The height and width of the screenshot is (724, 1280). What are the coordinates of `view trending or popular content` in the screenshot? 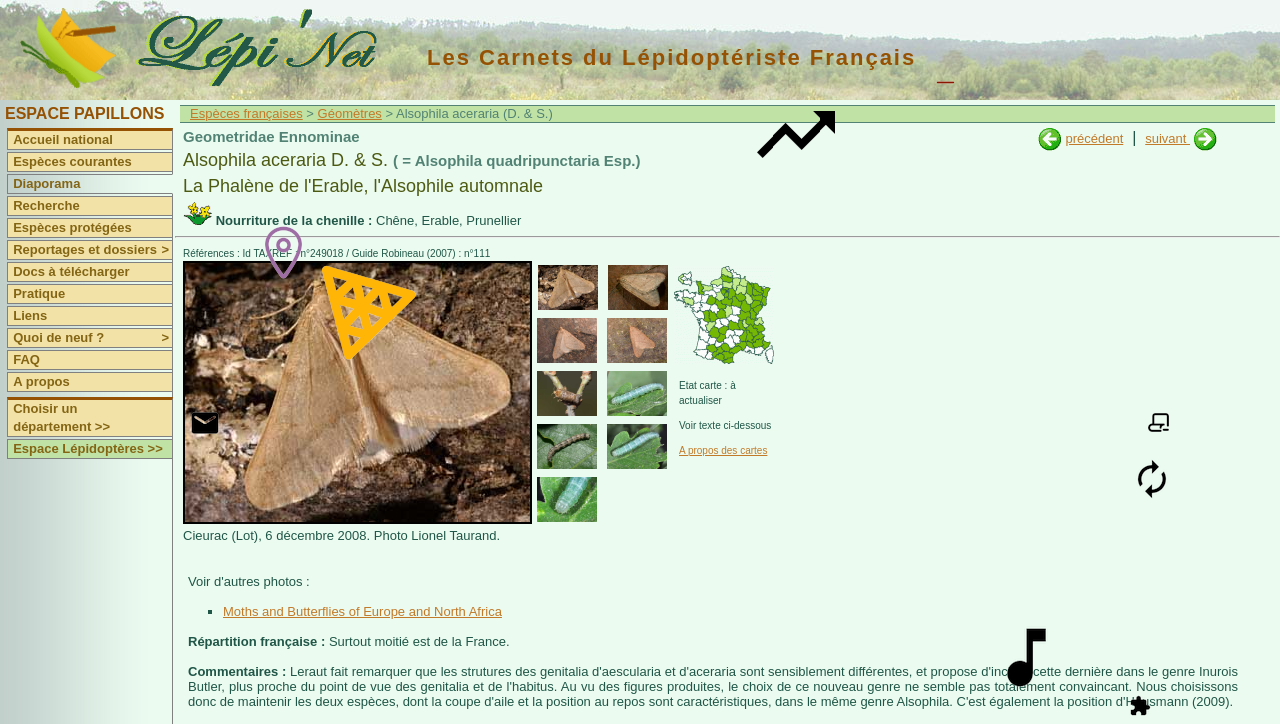 It's located at (796, 134).